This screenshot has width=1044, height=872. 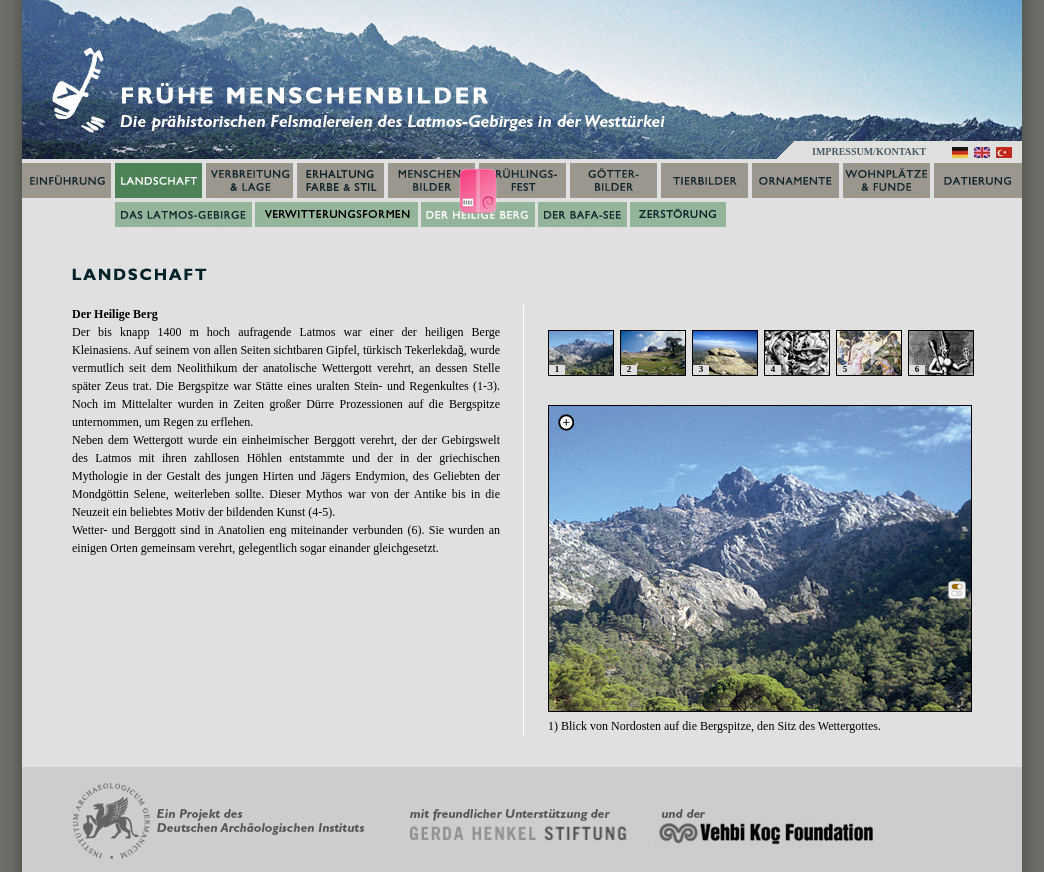 I want to click on open system tweaks or settings customization, so click(x=957, y=590).